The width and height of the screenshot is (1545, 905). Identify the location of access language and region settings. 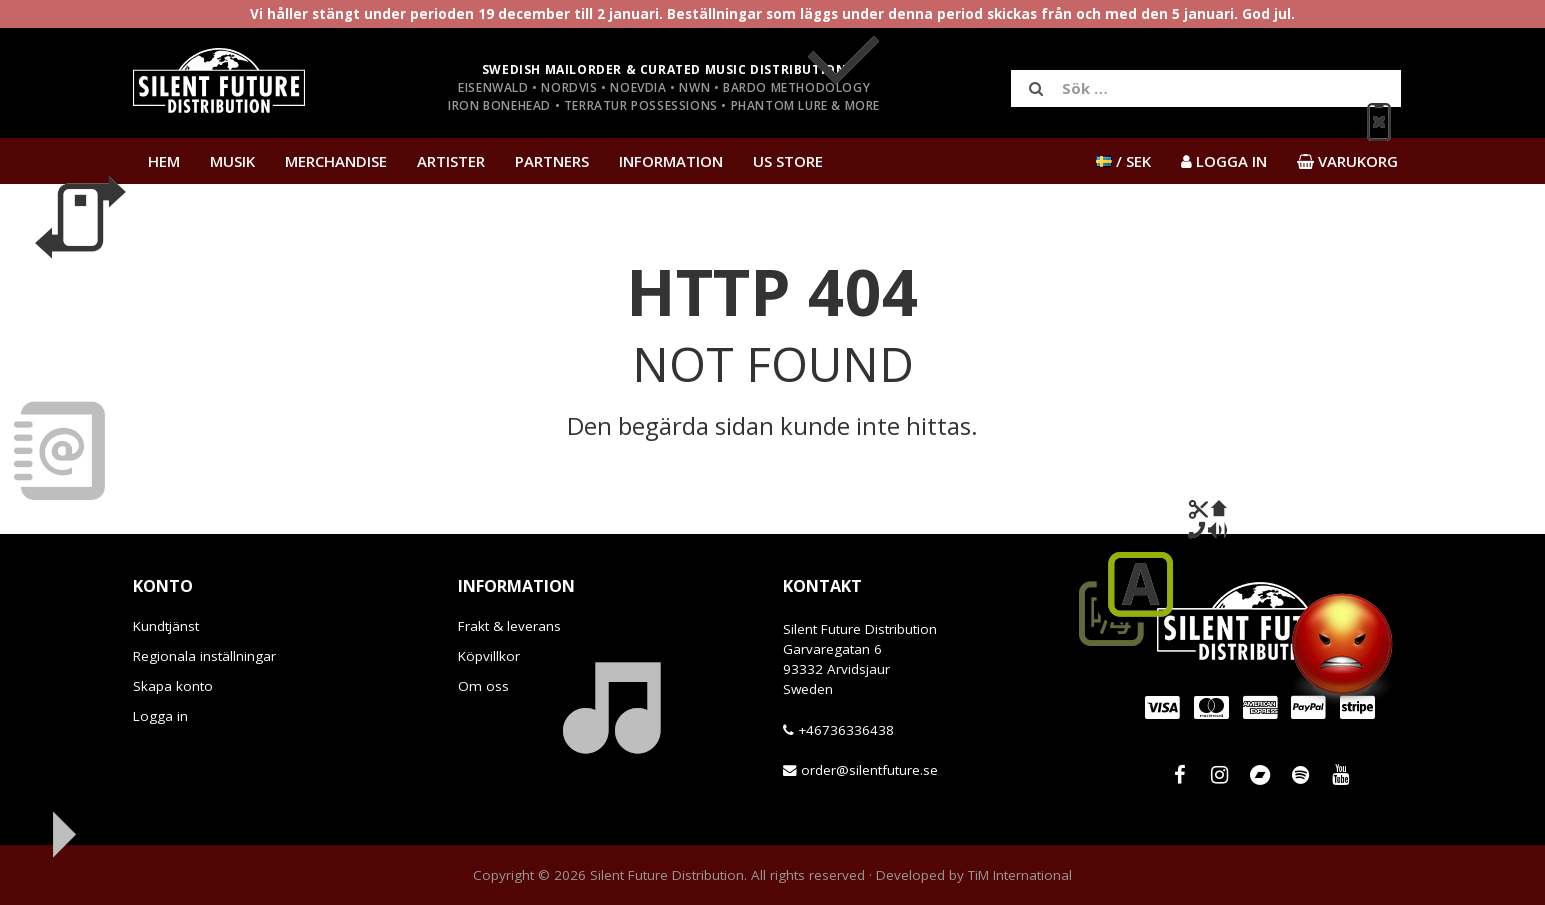
(1126, 599).